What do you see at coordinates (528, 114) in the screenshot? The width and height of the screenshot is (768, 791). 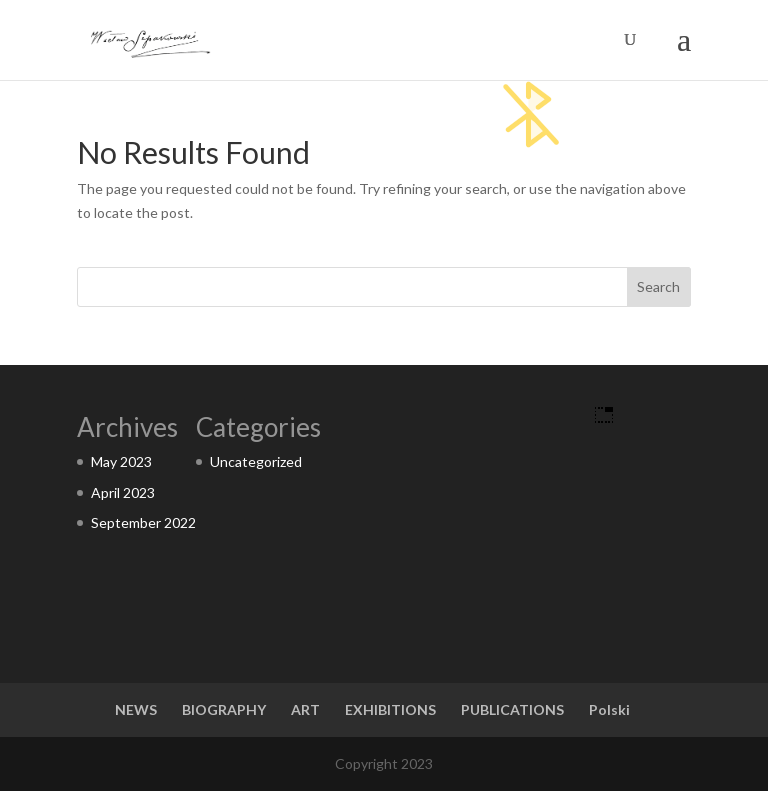 I see `bluetooth is disabled or turned off` at bounding box center [528, 114].